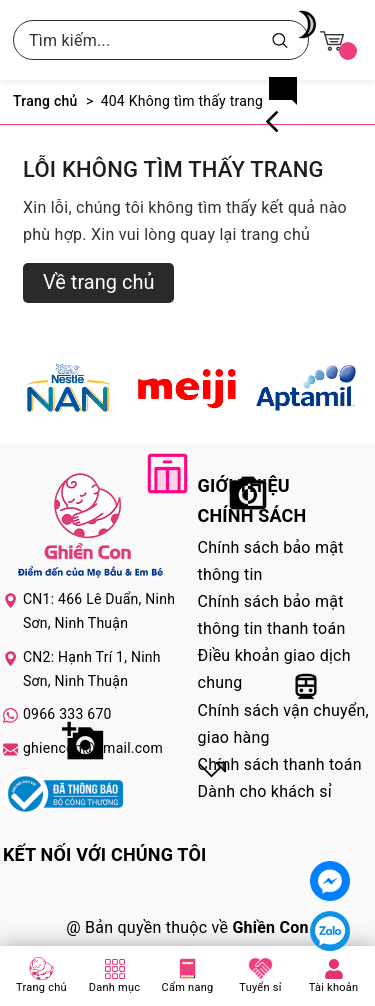 The image size is (375, 1006). What do you see at coordinates (283, 91) in the screenshot?
I see `open comments section` at bounding box center [283, 91].